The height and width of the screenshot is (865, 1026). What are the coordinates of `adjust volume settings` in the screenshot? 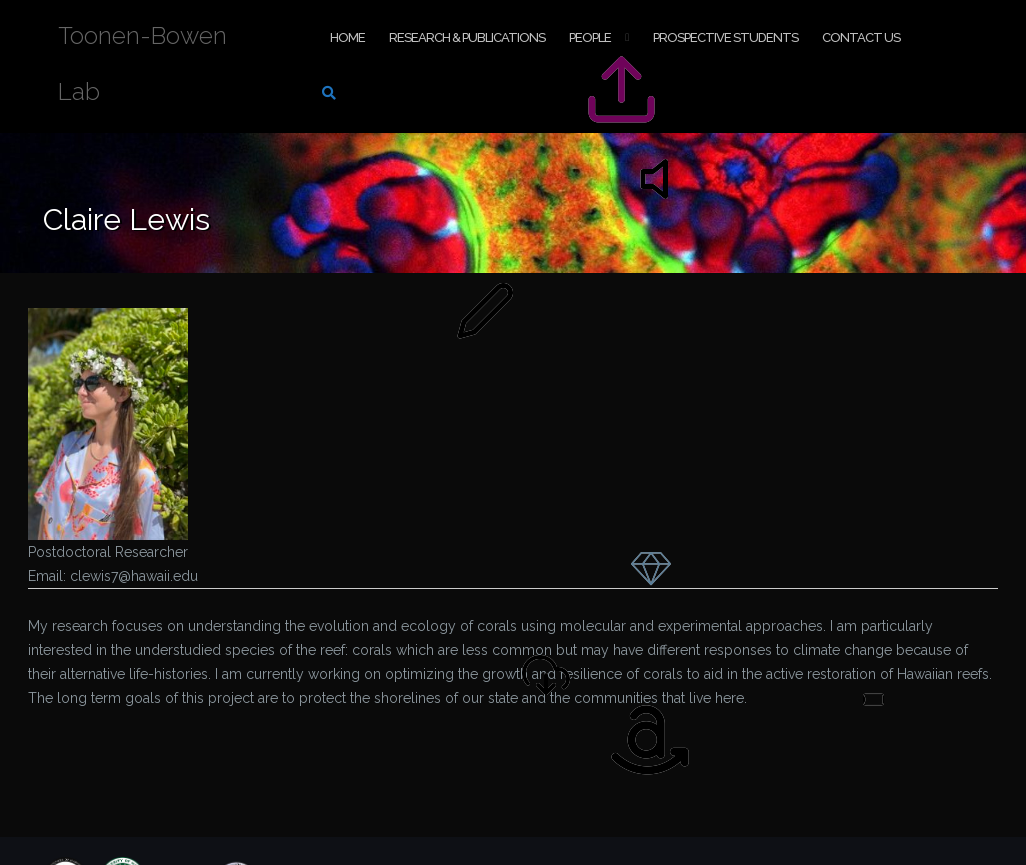 It's located at (668, 179).